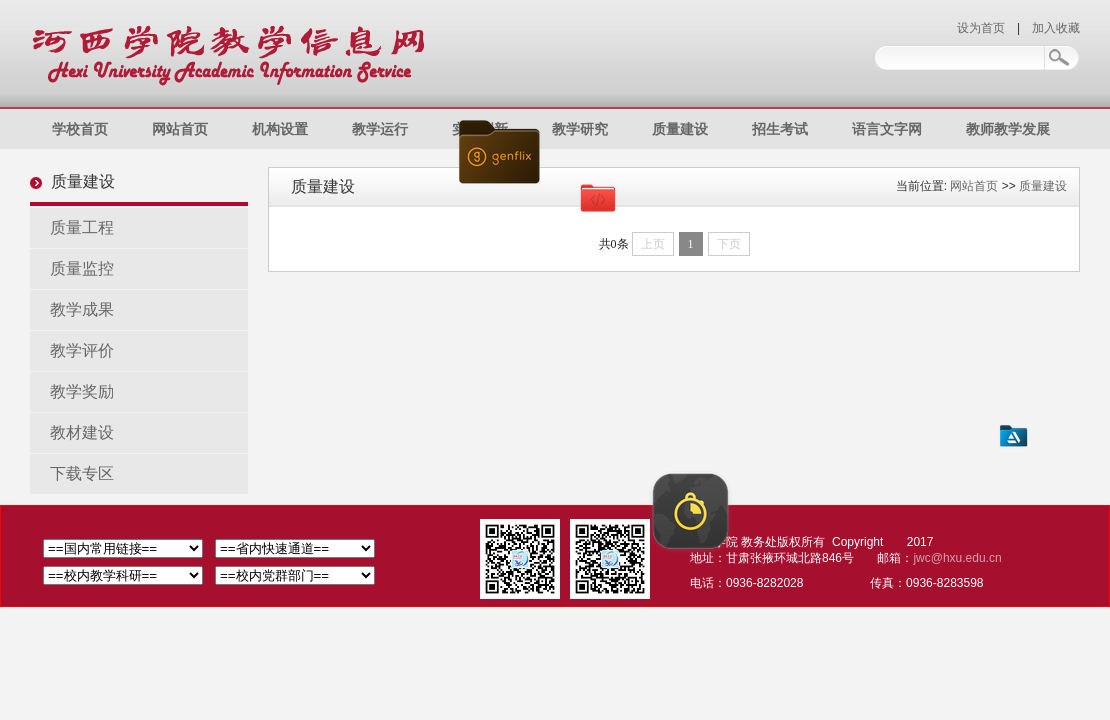 The width and height of the screenshot is (1110, 720). I want to click on open genflix media folder, so click(499, 154).